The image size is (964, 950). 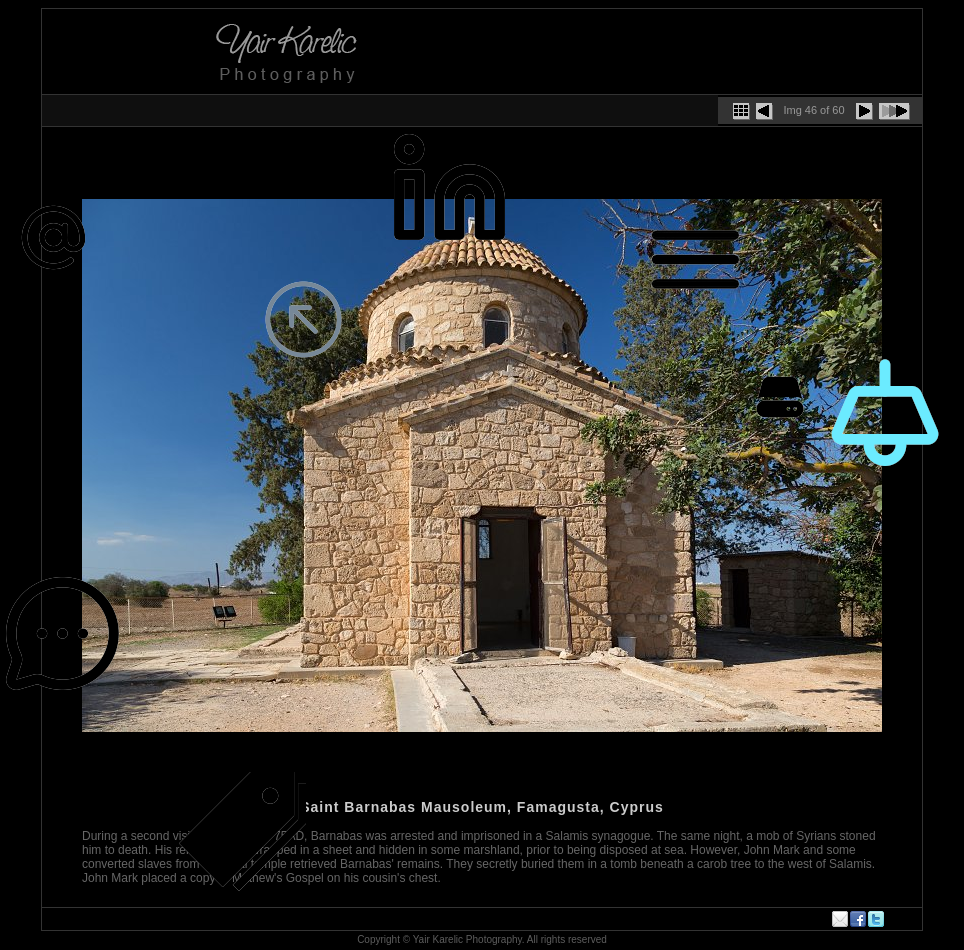 What do you see at coordinates (242, 831) in the screenshot?
I see `view or manage tags` at bounding box center [242, 831].